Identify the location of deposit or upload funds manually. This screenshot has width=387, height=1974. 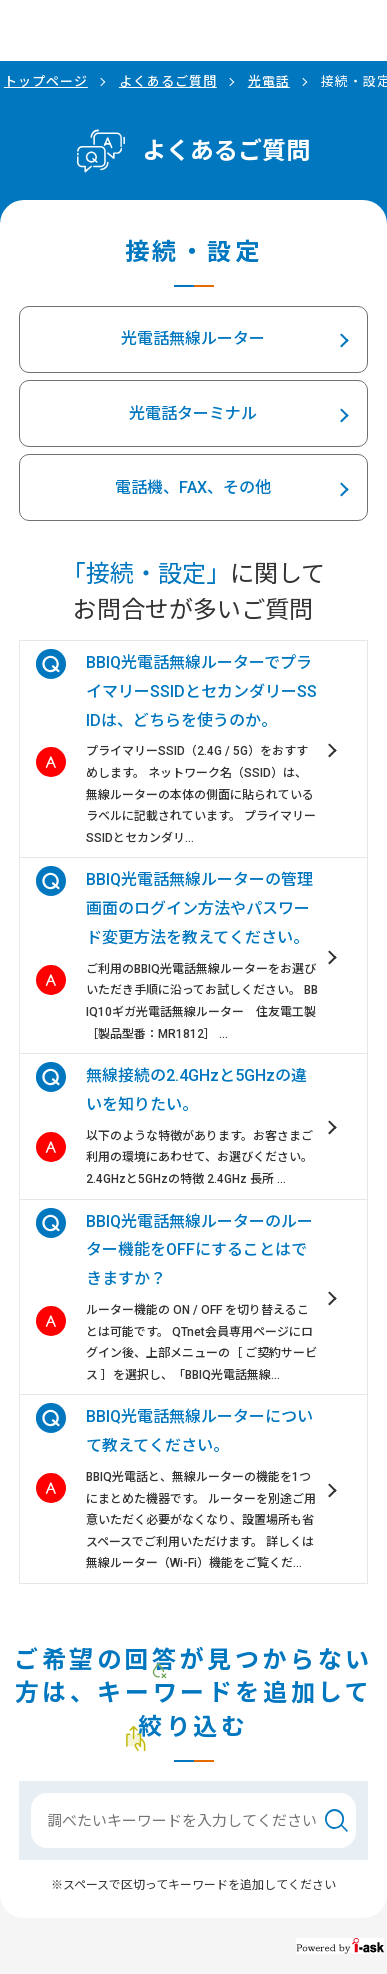
(134, 1738).